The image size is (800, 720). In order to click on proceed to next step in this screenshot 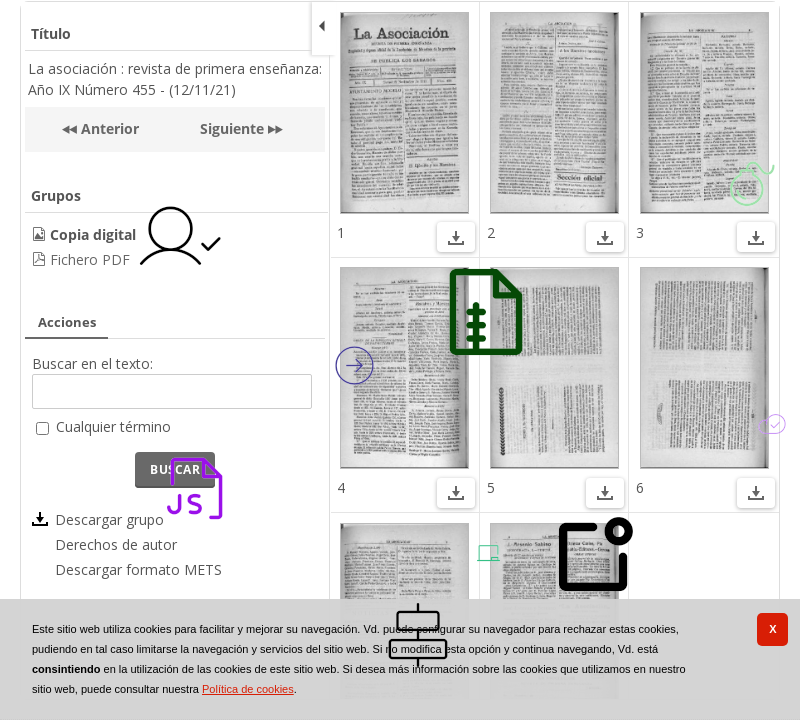, I will do `click(354, 365)`.